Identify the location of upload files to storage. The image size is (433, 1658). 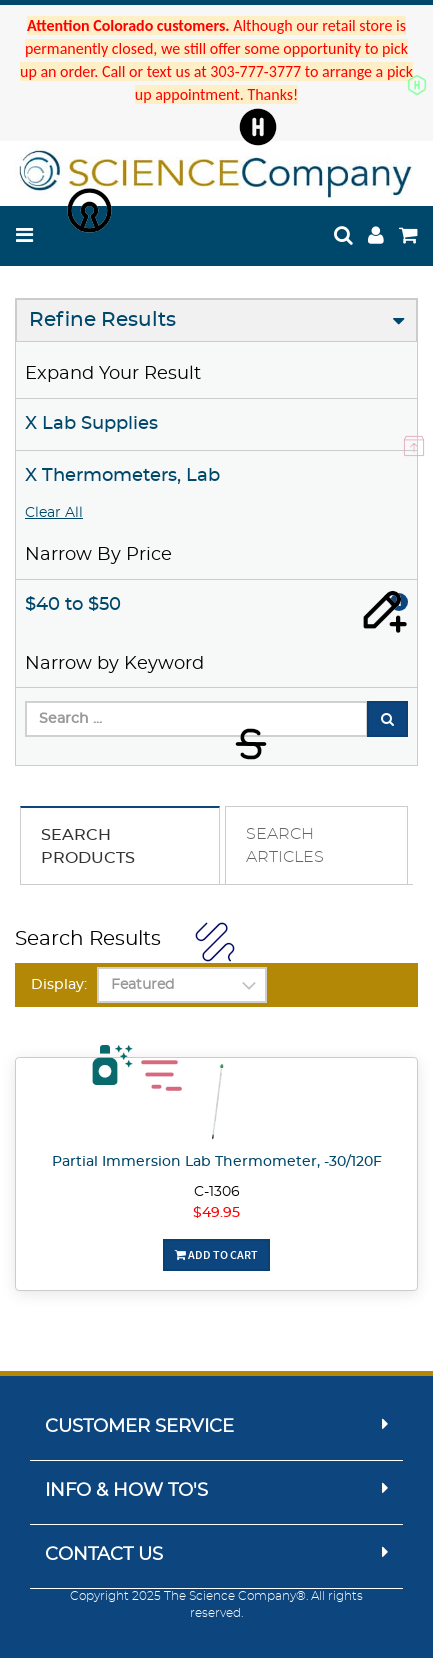
(414, 446).